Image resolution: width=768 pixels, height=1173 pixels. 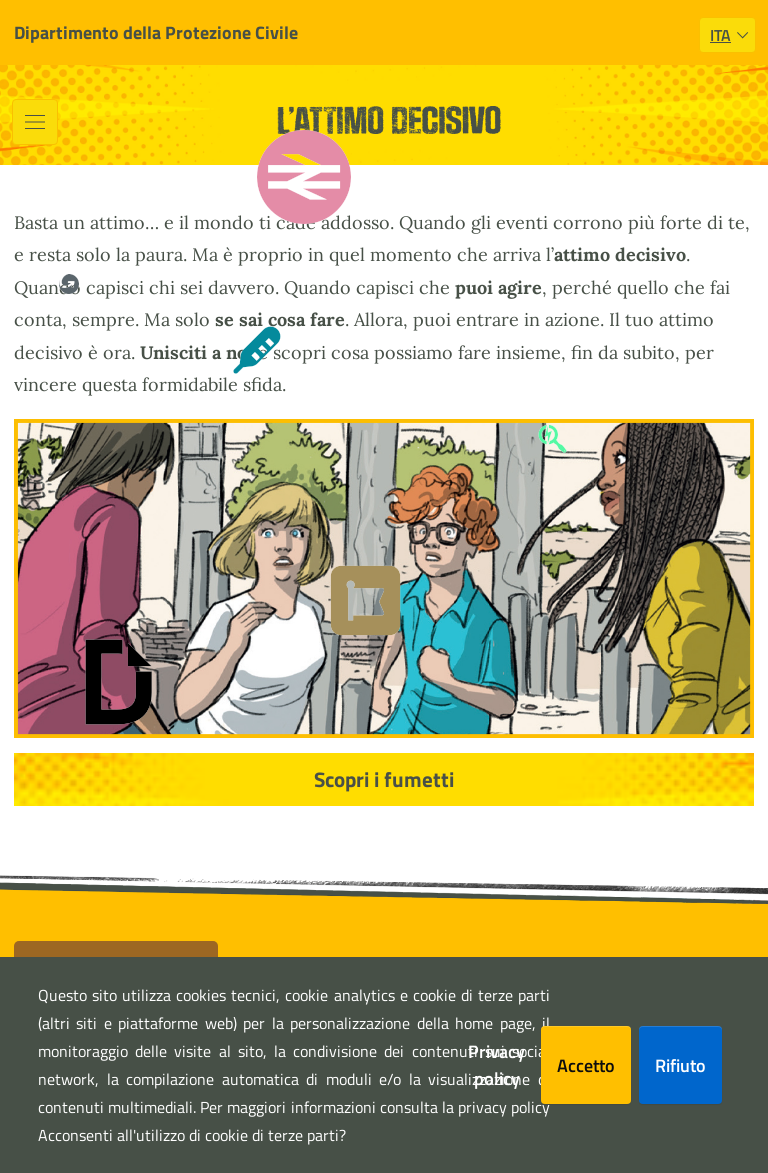 What do you see at coordinates (120, 682) in the screenshot?
I see `dochub logo - access document signing and editing platform` at bounding box center [120, 682].